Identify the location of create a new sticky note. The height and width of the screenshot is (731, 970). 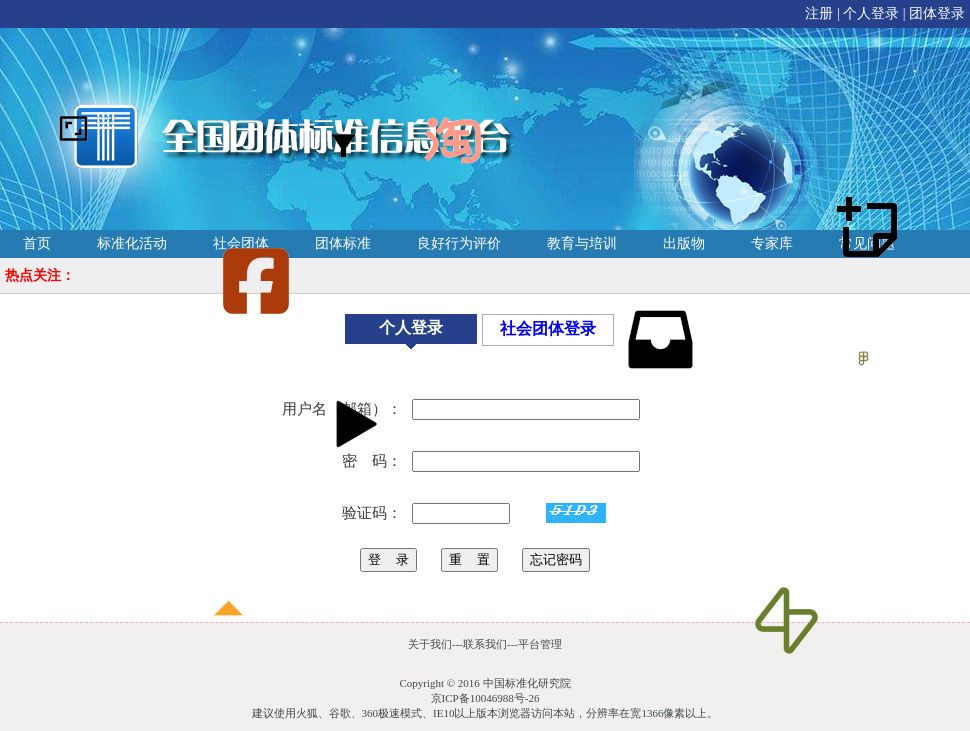
(870, 230).